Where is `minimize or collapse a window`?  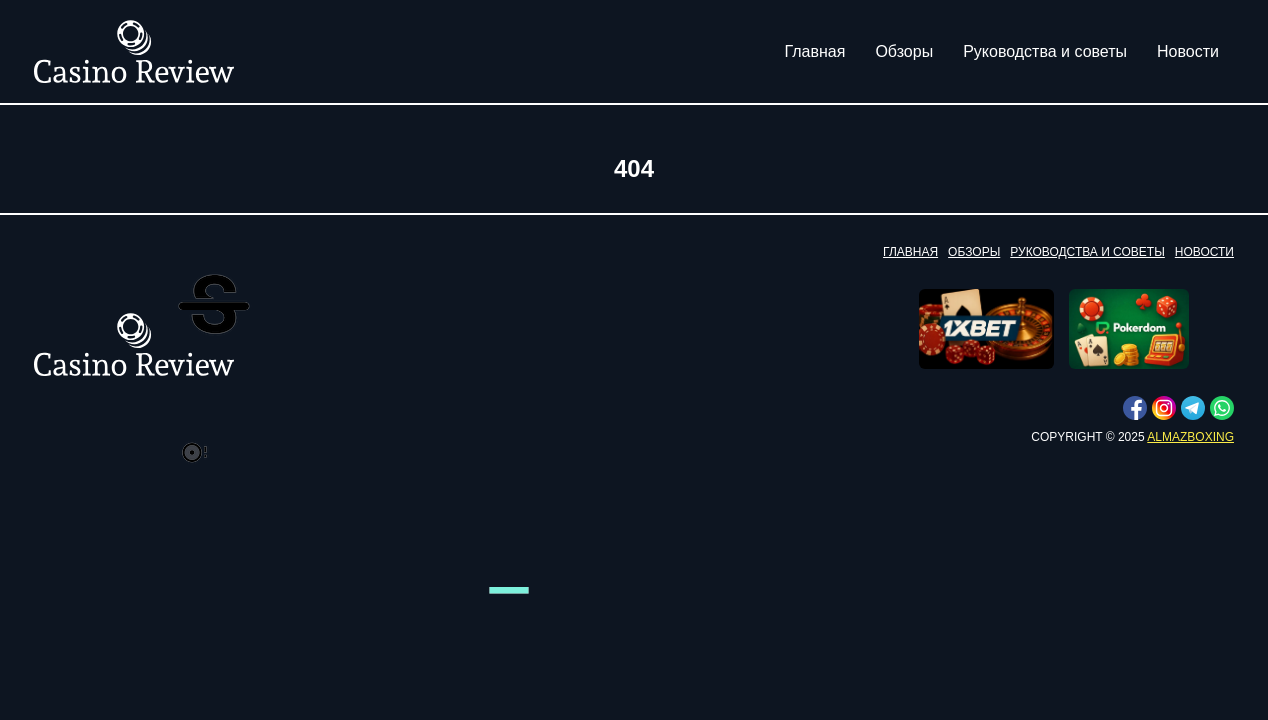 minimize or collapse a window is located at coordinates (509, 587).